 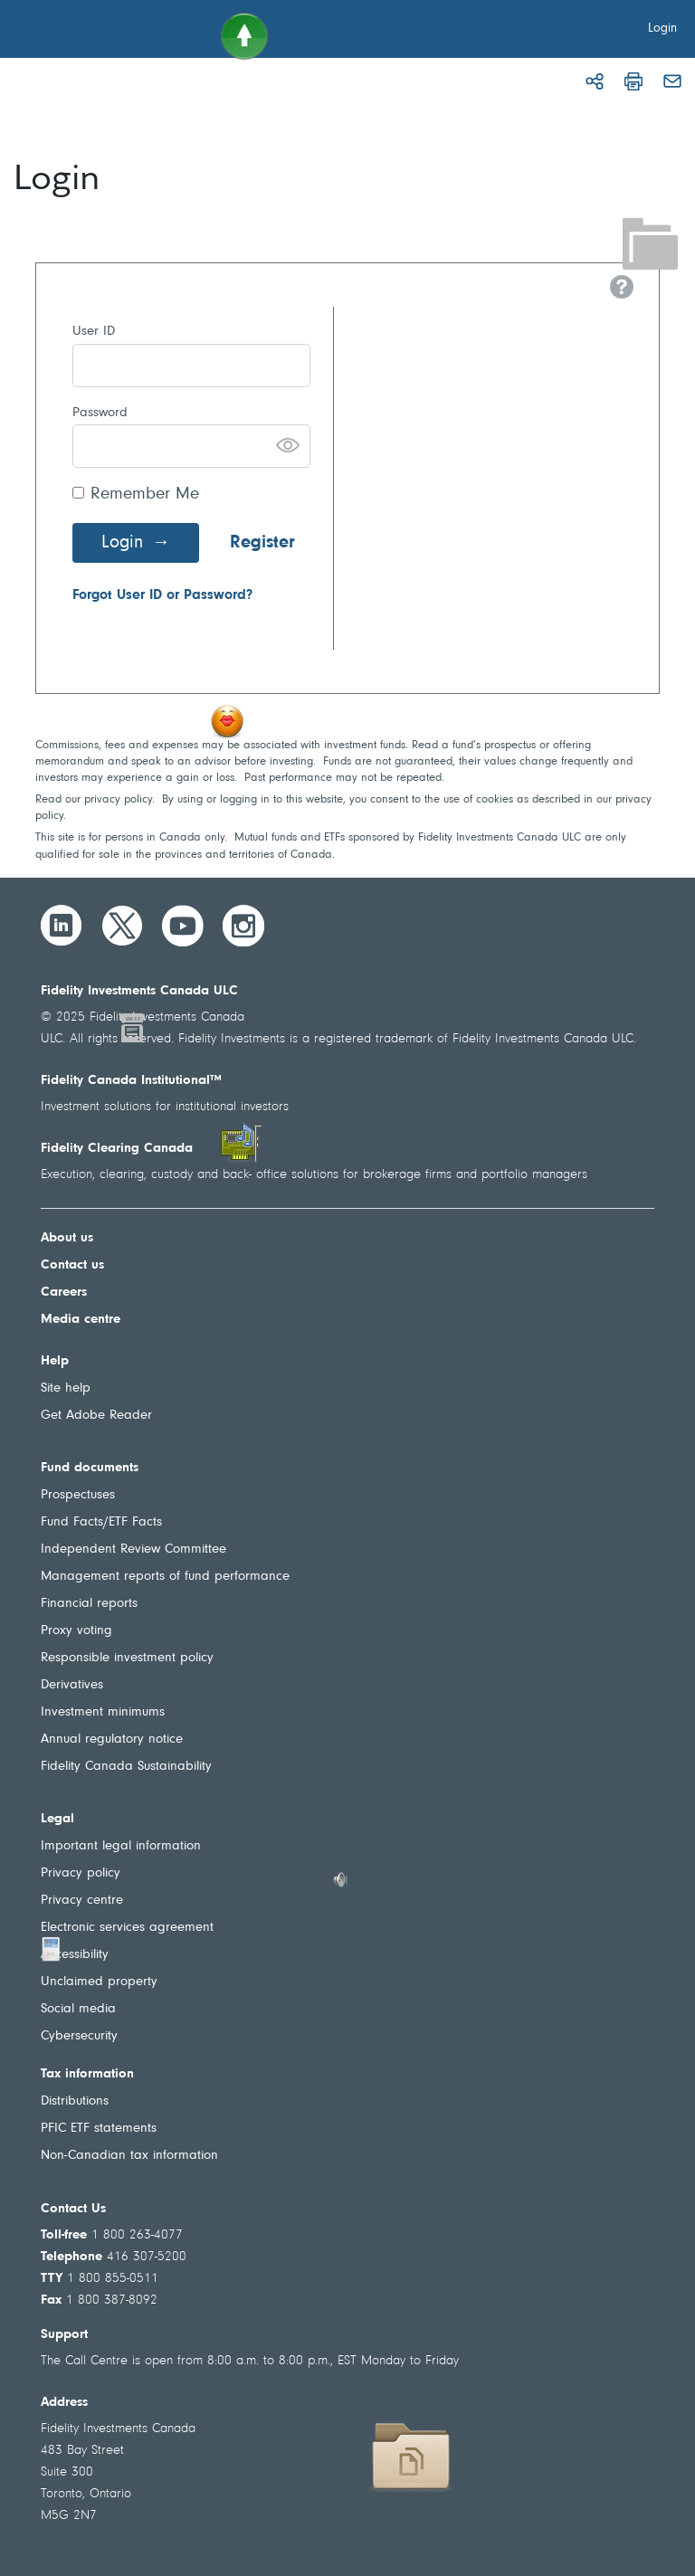 I want to click on open your documents folder, so click(x=411, y=2460).